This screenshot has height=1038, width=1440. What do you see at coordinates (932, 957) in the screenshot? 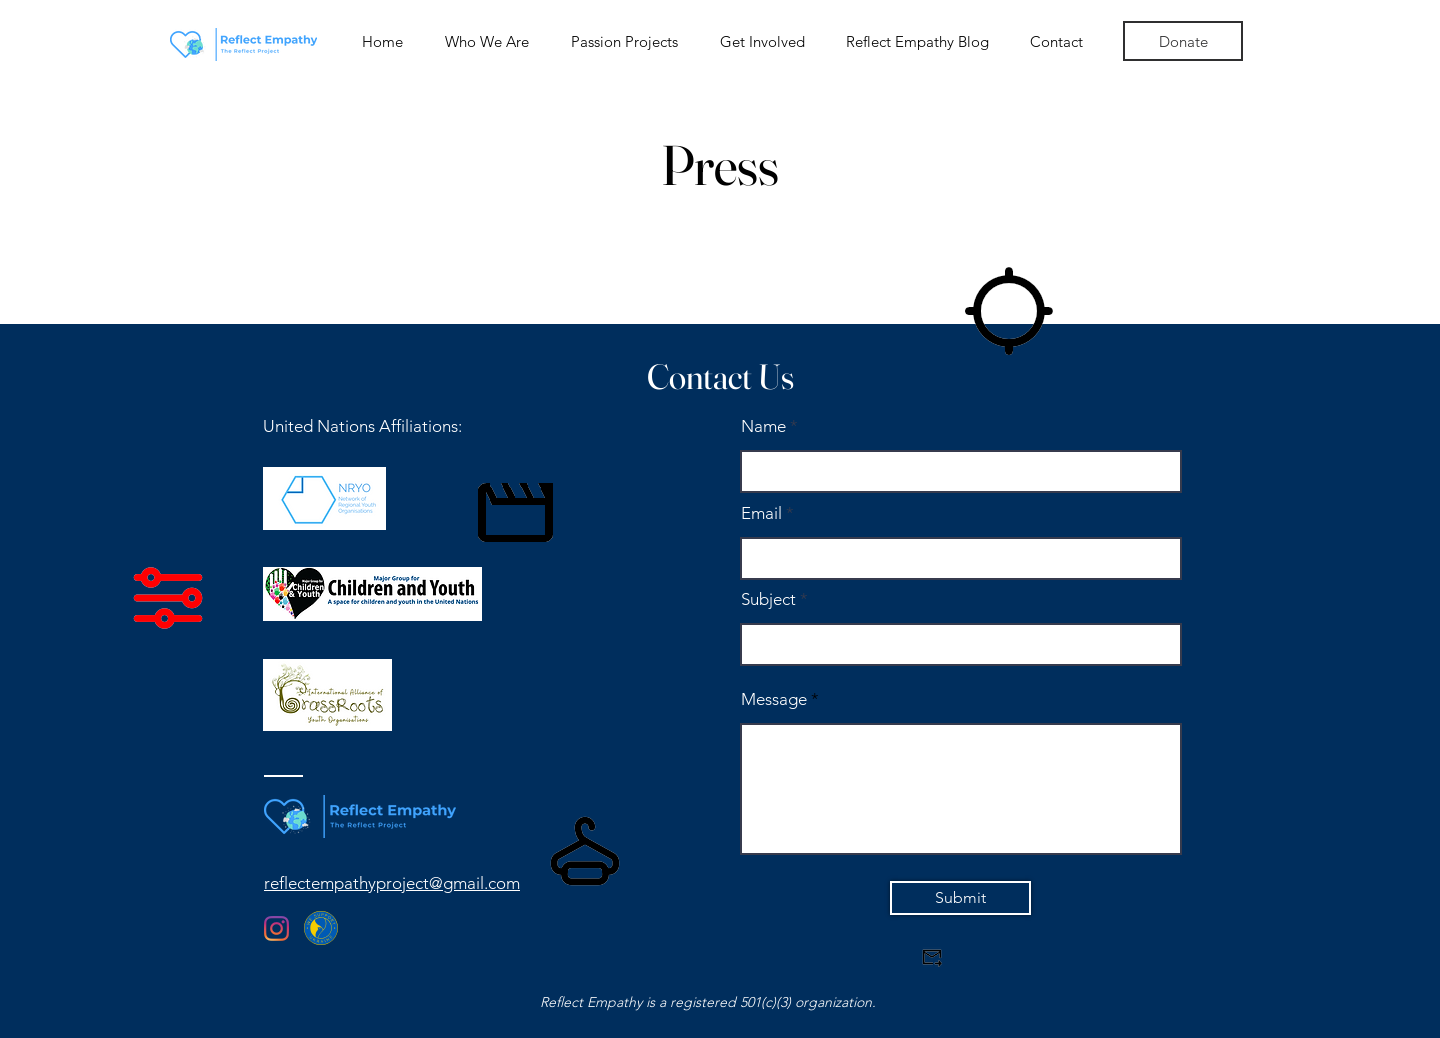
I see `forward an email to another recipient` at bounding box center [932, 957].